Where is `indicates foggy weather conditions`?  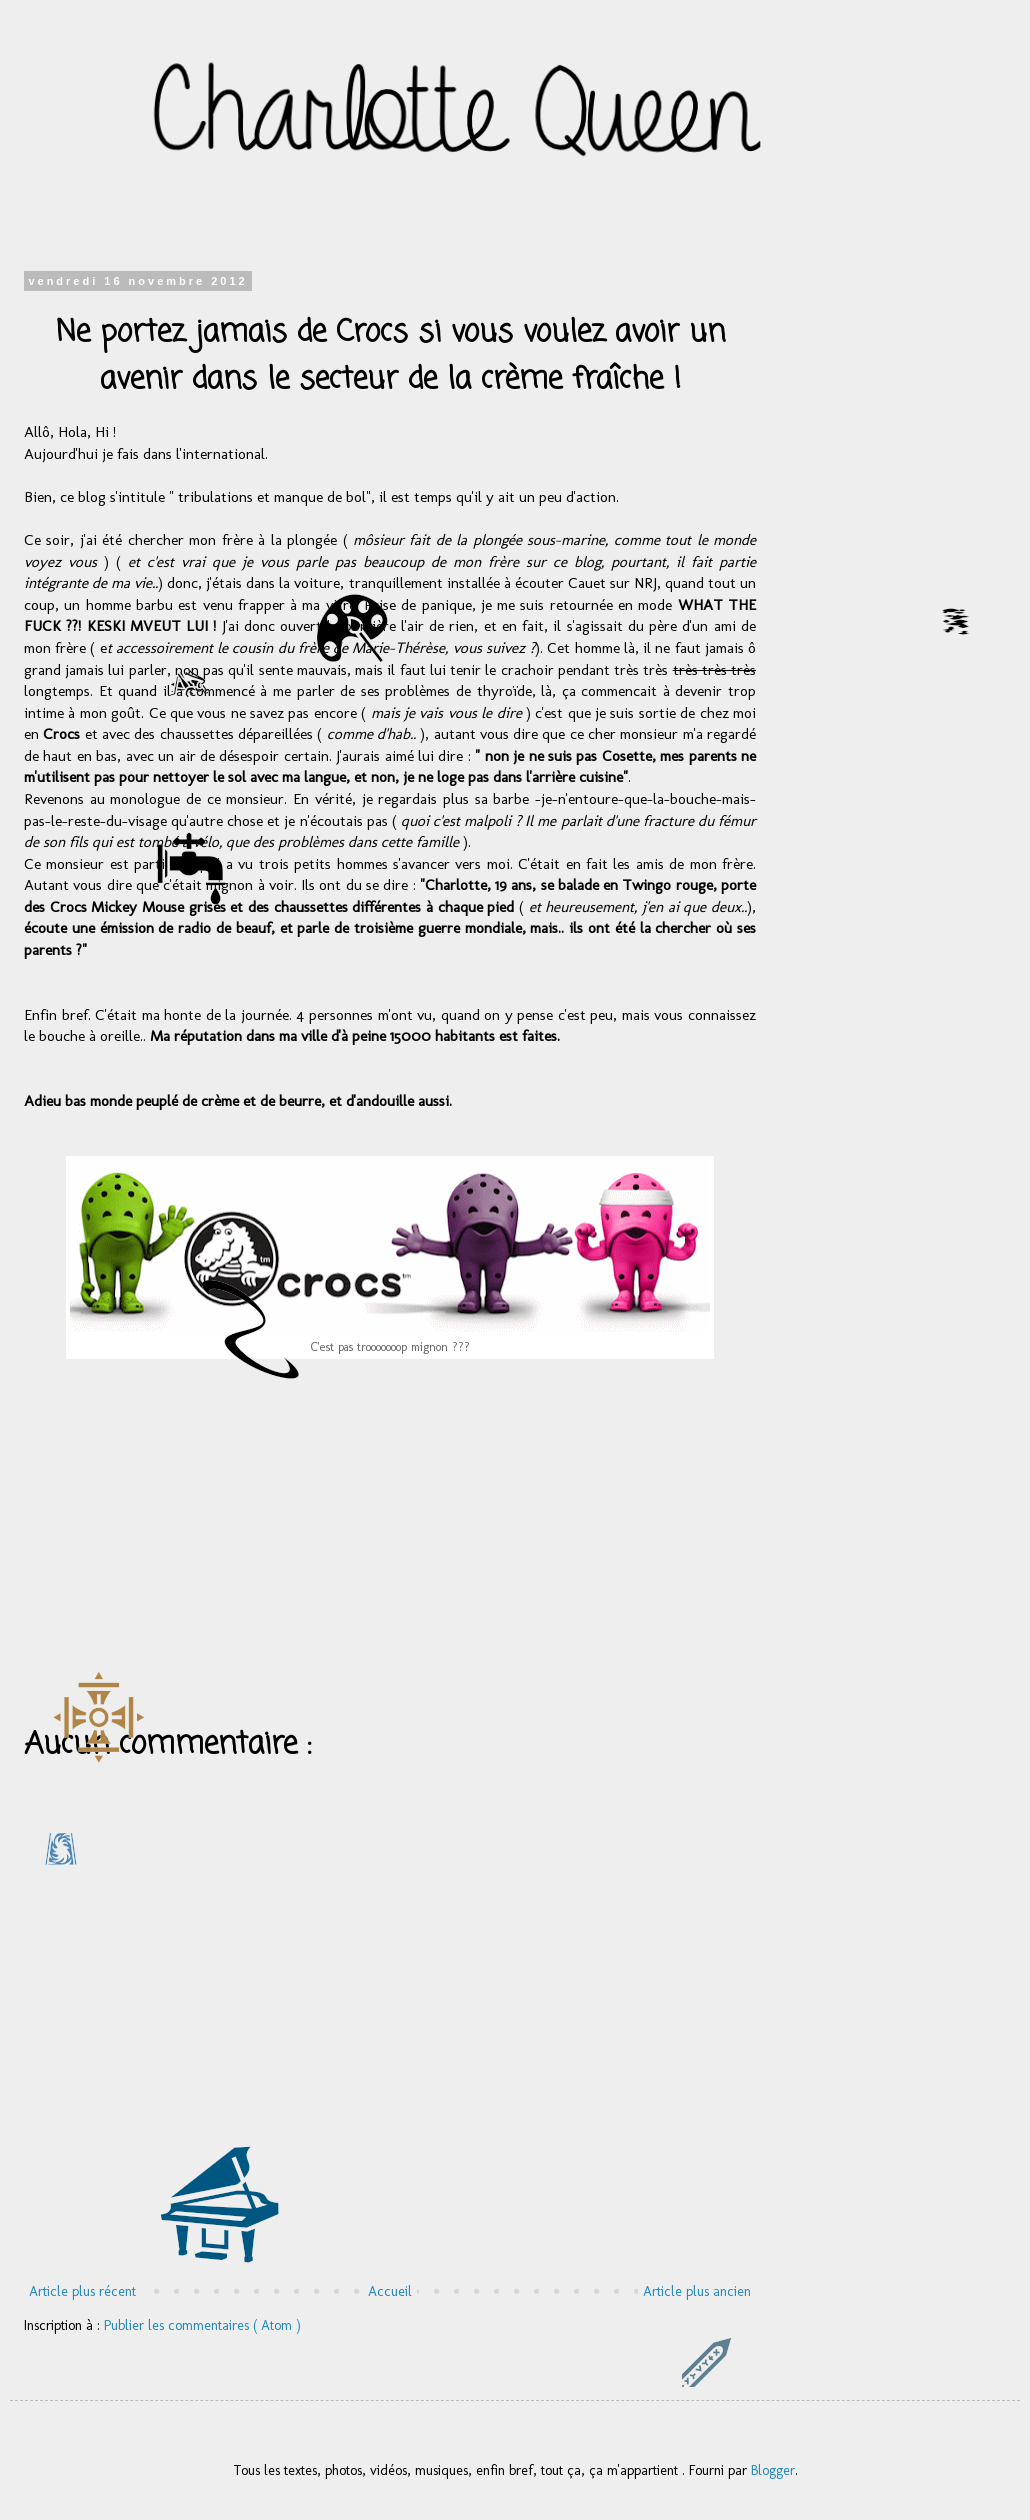 indicates foggy weather conditions is located at coordinates (955, 621).